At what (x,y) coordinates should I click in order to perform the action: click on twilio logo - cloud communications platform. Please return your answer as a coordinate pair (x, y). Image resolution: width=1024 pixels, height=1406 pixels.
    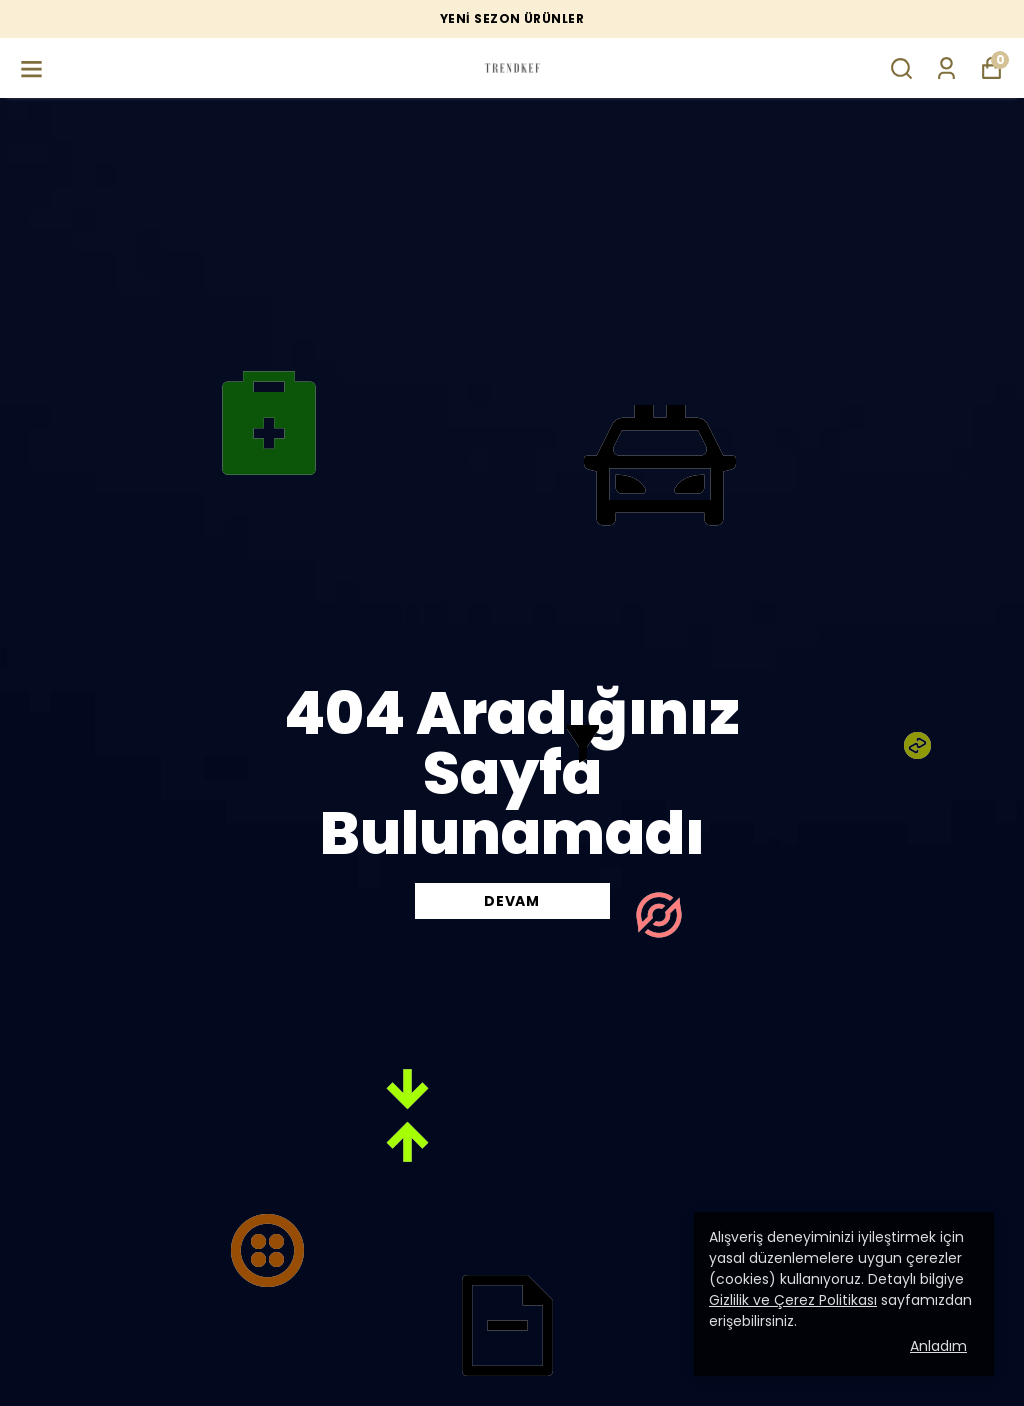
    Looking at the image, I should click on (267, 1250).